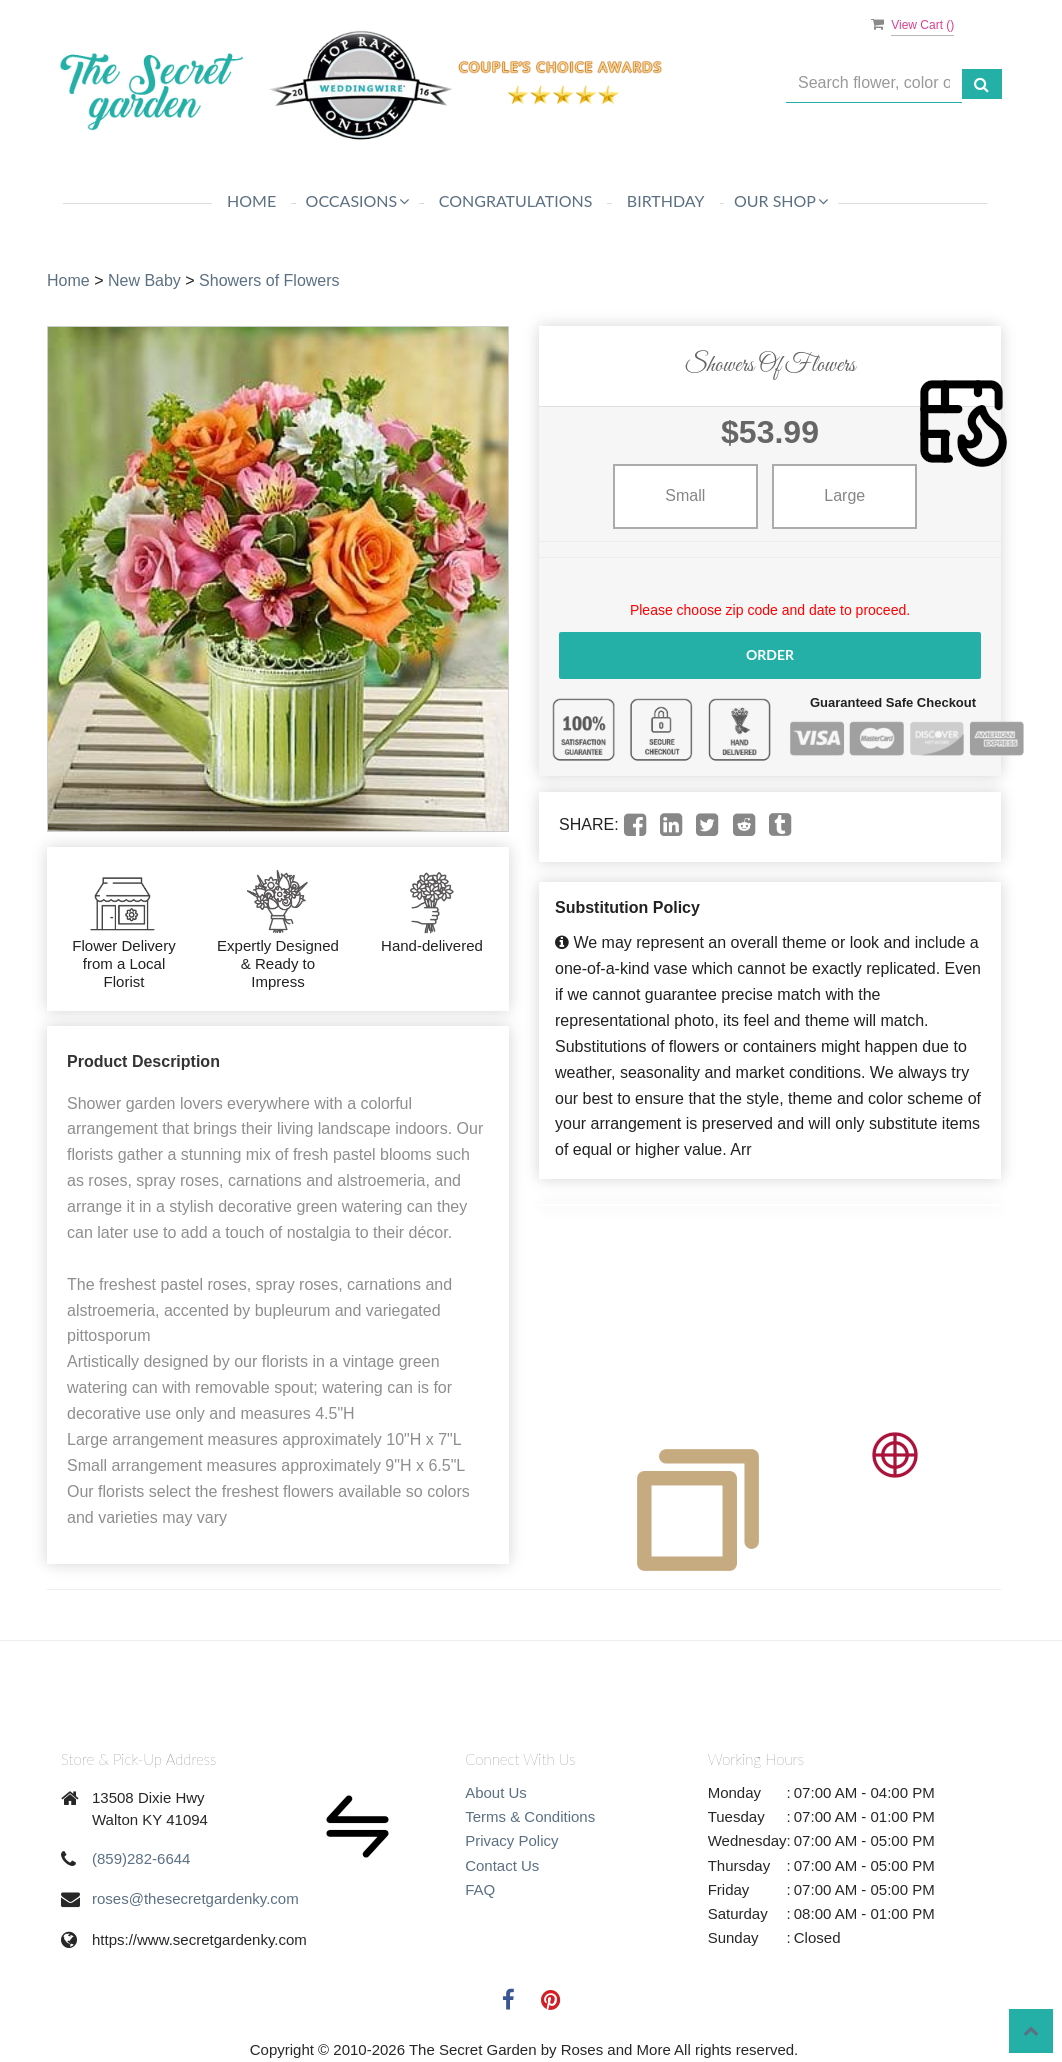 The width and height of the screenshot is (1062, 2062). I want to click on firewall security settings, so click(961, 421).